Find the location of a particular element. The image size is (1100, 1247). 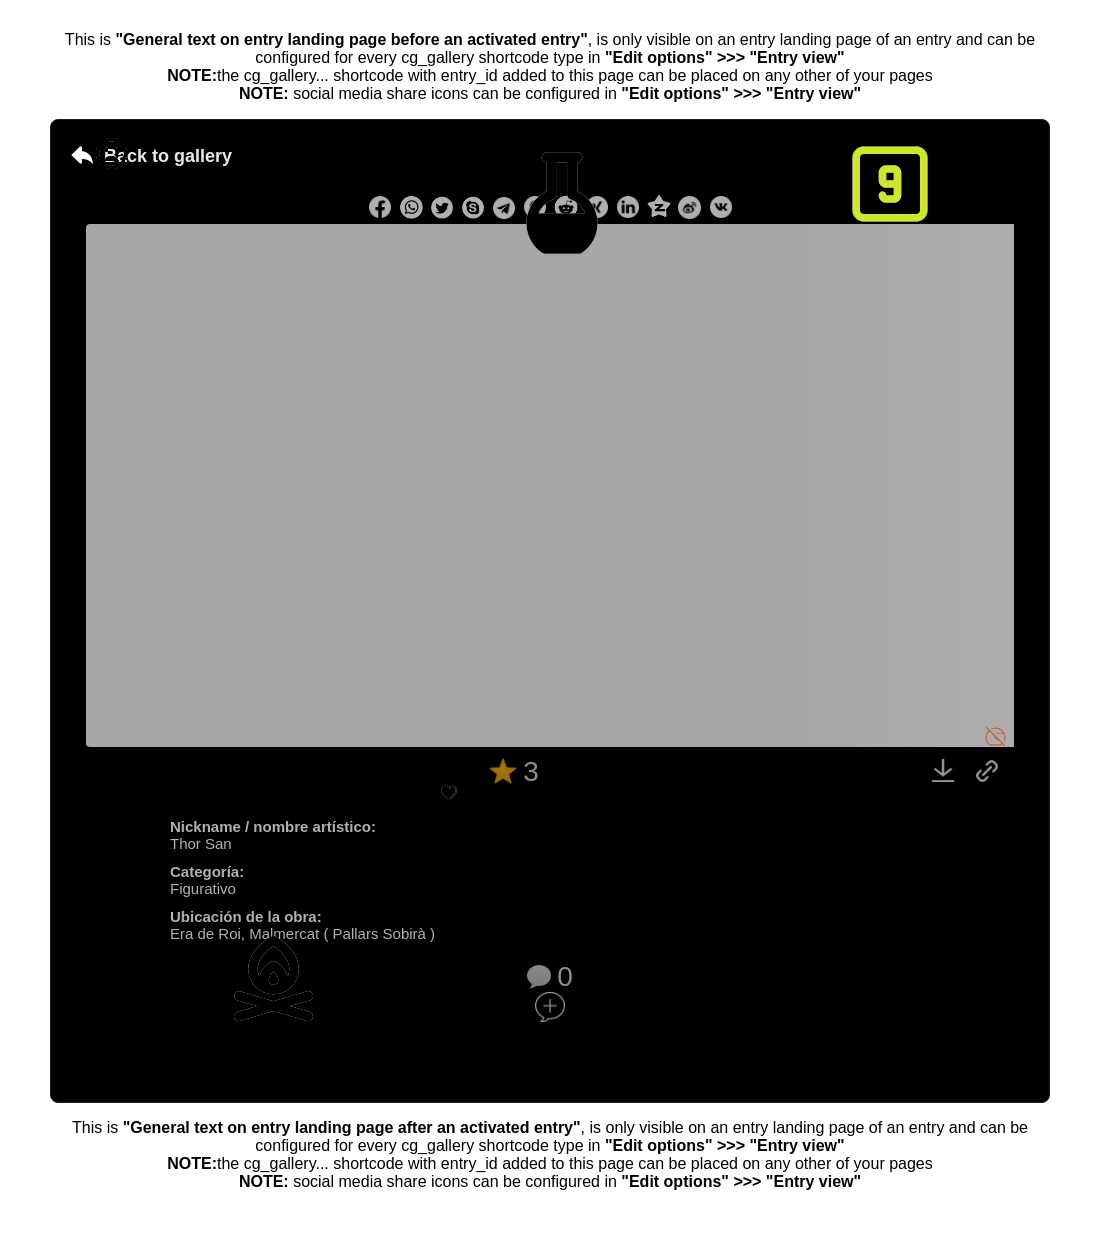

select or navigate to item number 9 is located at coordinates (890, 184).